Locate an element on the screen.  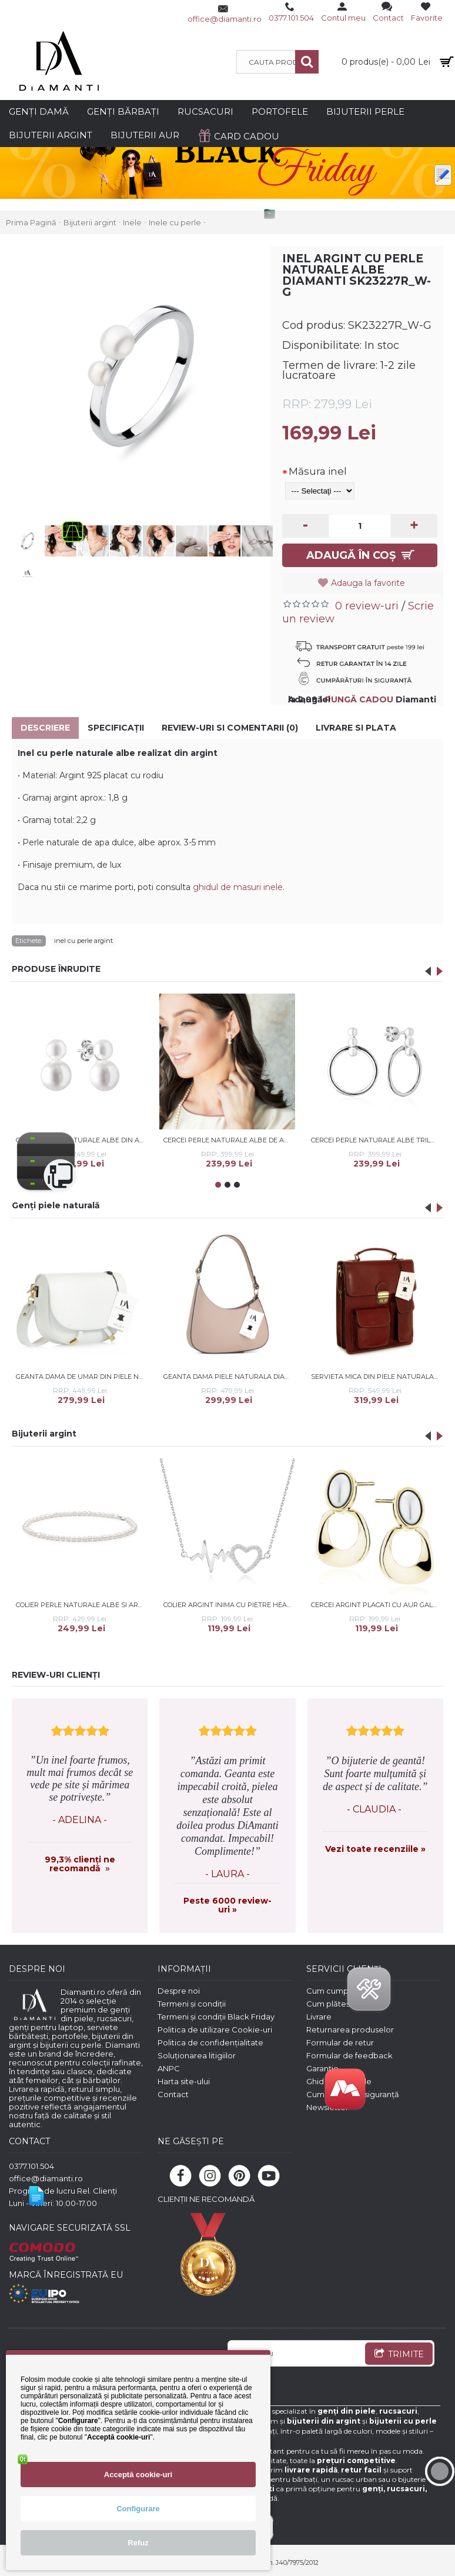
access advanced settings or preferences is located at coordinates (369, 1990).